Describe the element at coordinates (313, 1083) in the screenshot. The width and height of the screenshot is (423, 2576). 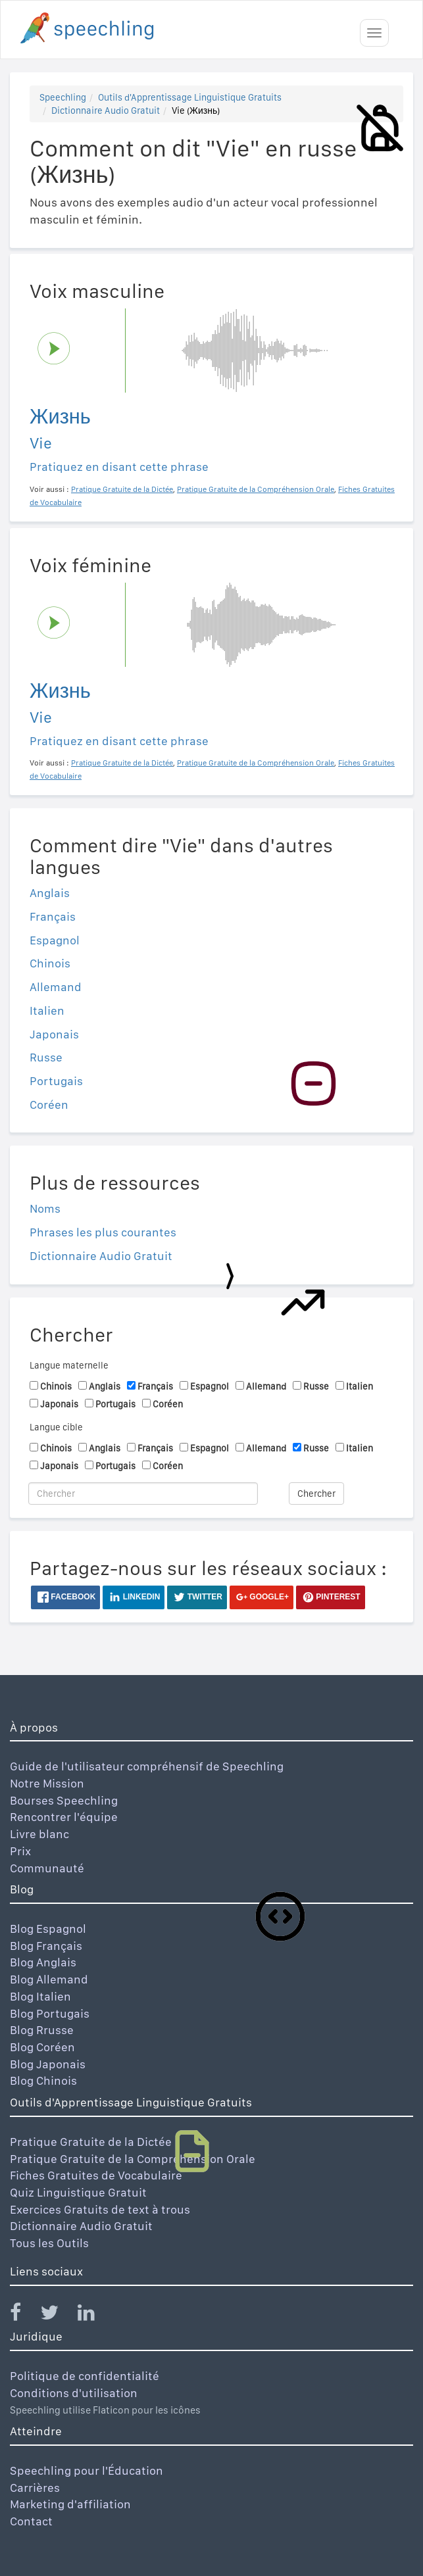
I see `remove an item from a list or collection` at that location.